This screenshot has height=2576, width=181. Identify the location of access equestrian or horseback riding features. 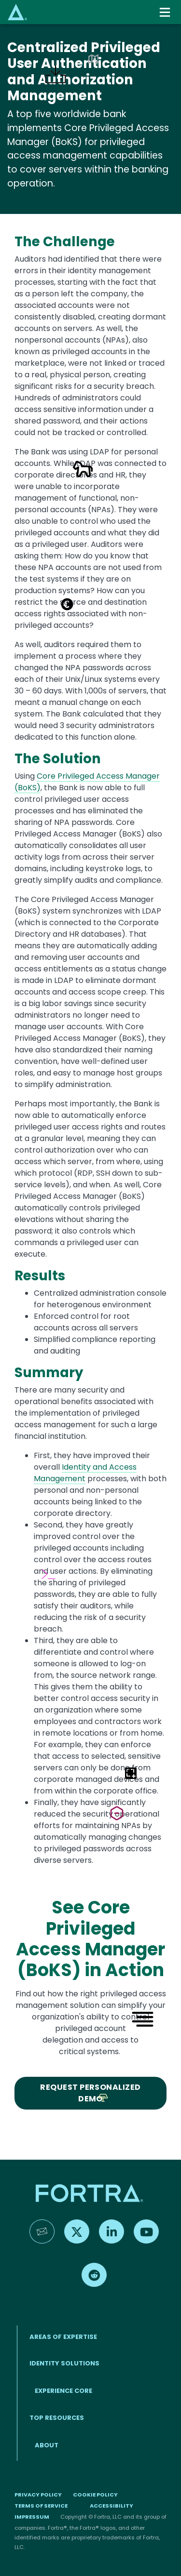
(83, 469).